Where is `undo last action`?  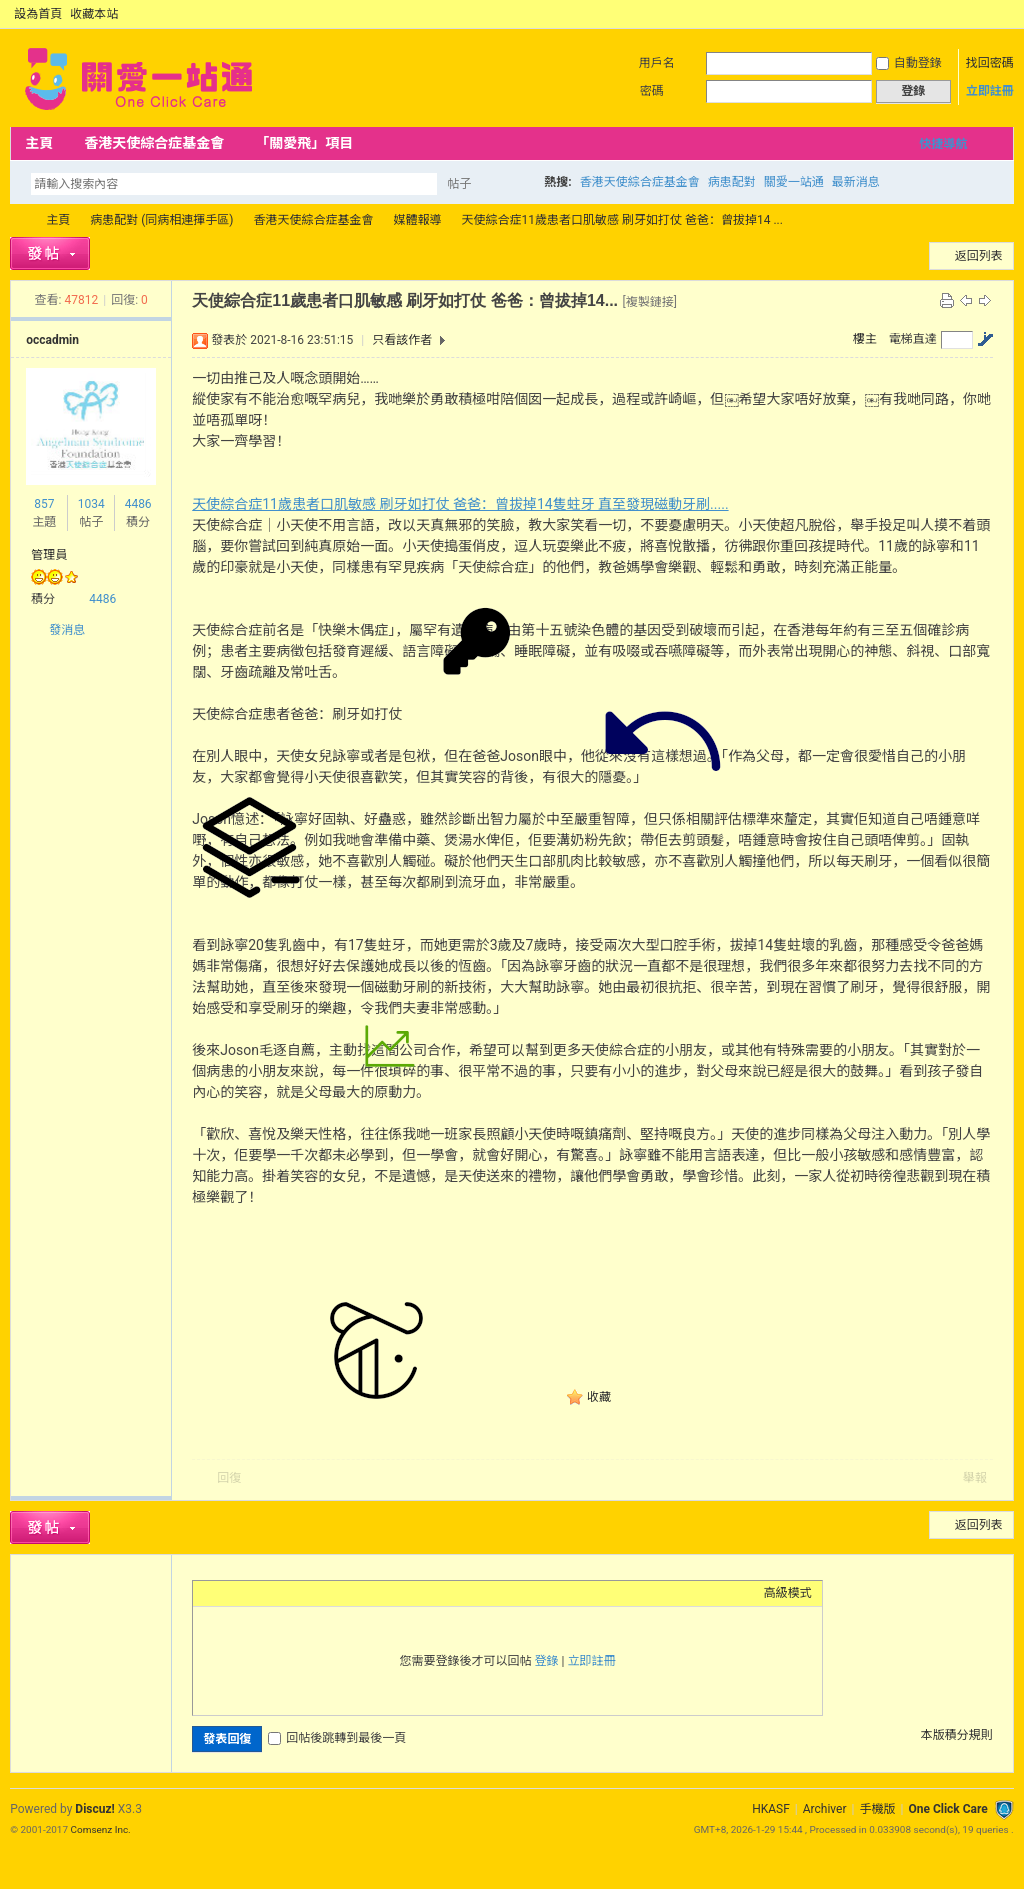 undo last action is located at coordinates (665, 737).